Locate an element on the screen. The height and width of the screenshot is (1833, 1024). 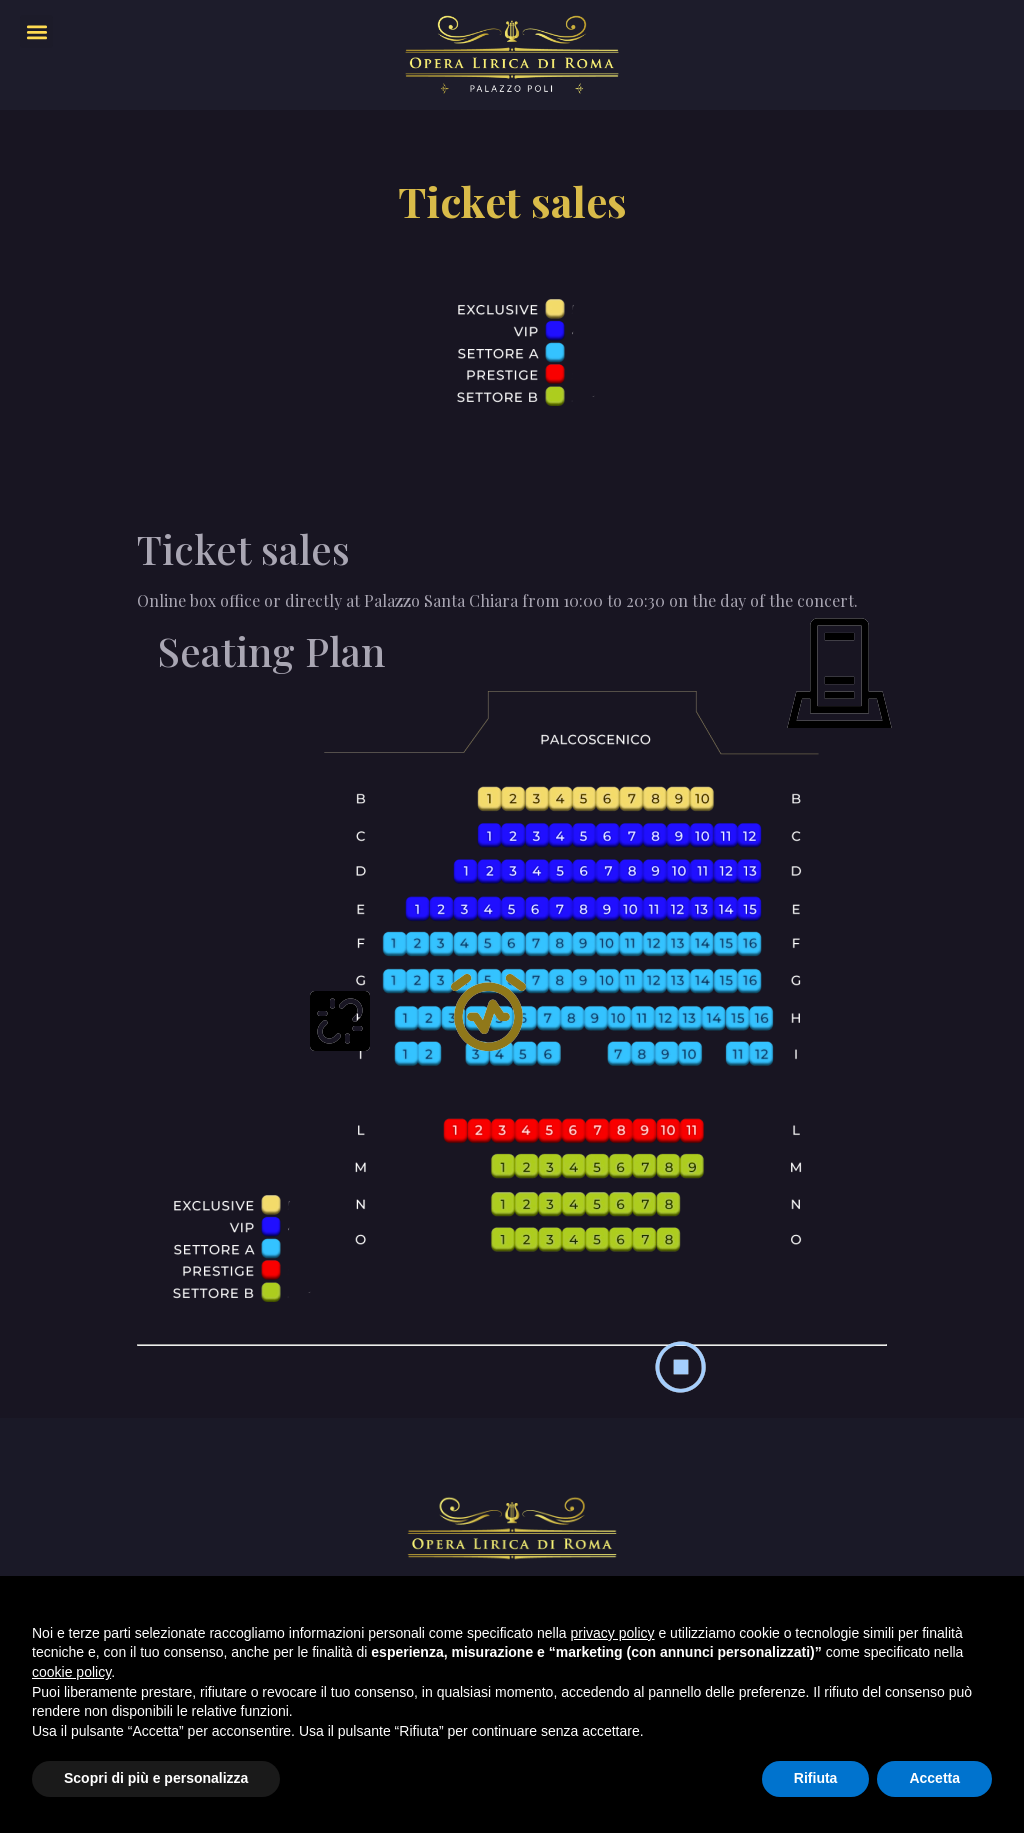
view server environment settings is located at coordinates (839, 669).